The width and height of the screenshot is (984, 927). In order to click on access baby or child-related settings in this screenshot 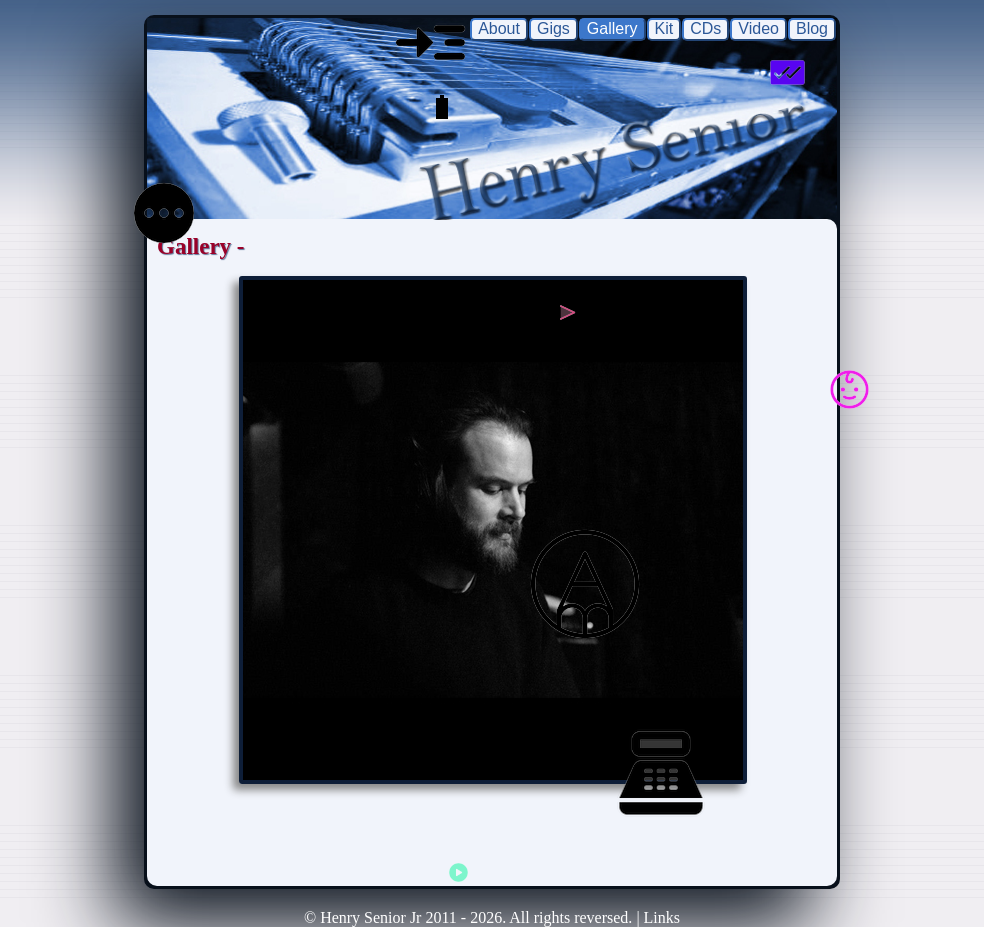, I will do `click(849, 389)`.